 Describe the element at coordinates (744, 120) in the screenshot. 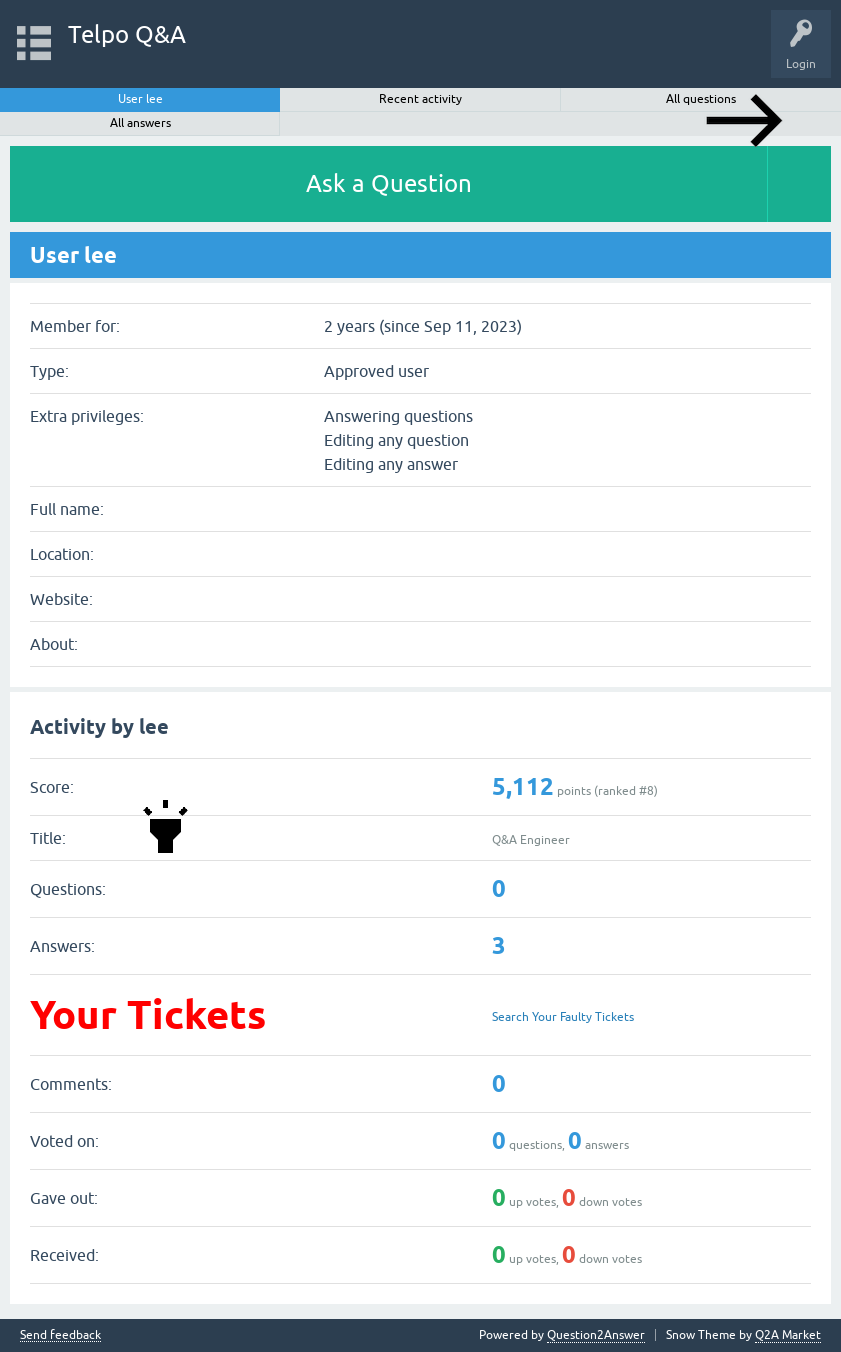

I see `navigate to the next item or screen` at that location.